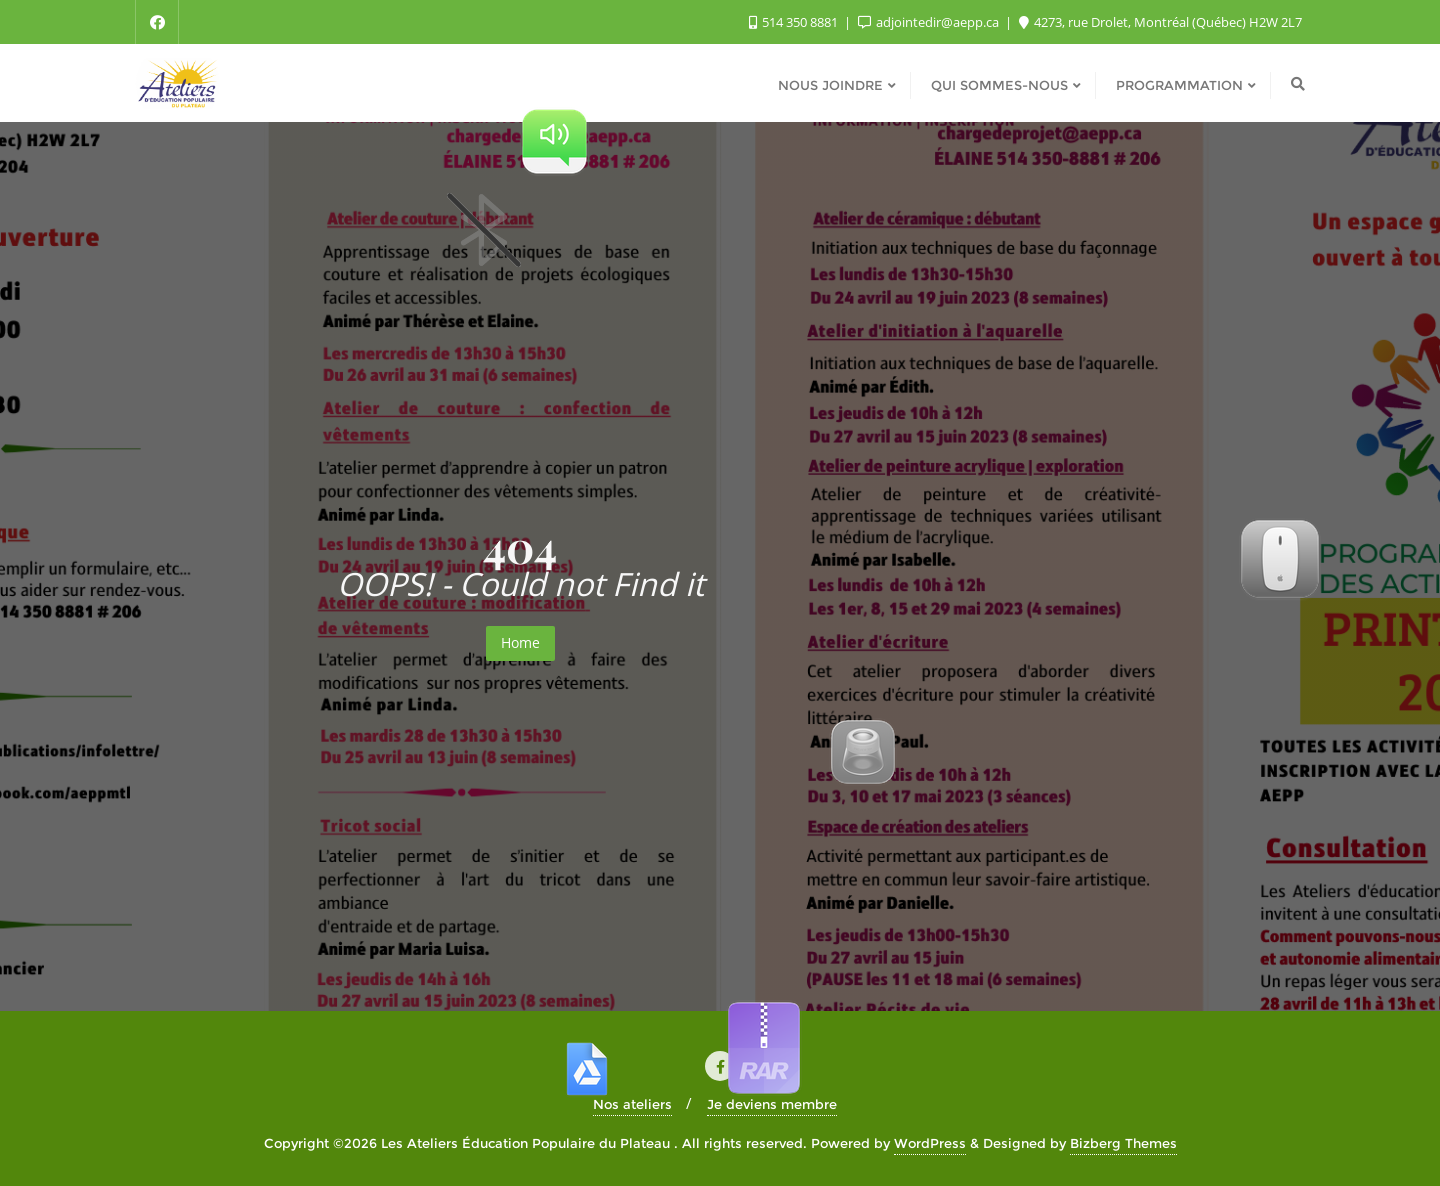 The image size is (1440, 1186). Describe the element at coordinates (863, 752) in the screenshot. I see `open preview app to view images and PDFs` at that location.